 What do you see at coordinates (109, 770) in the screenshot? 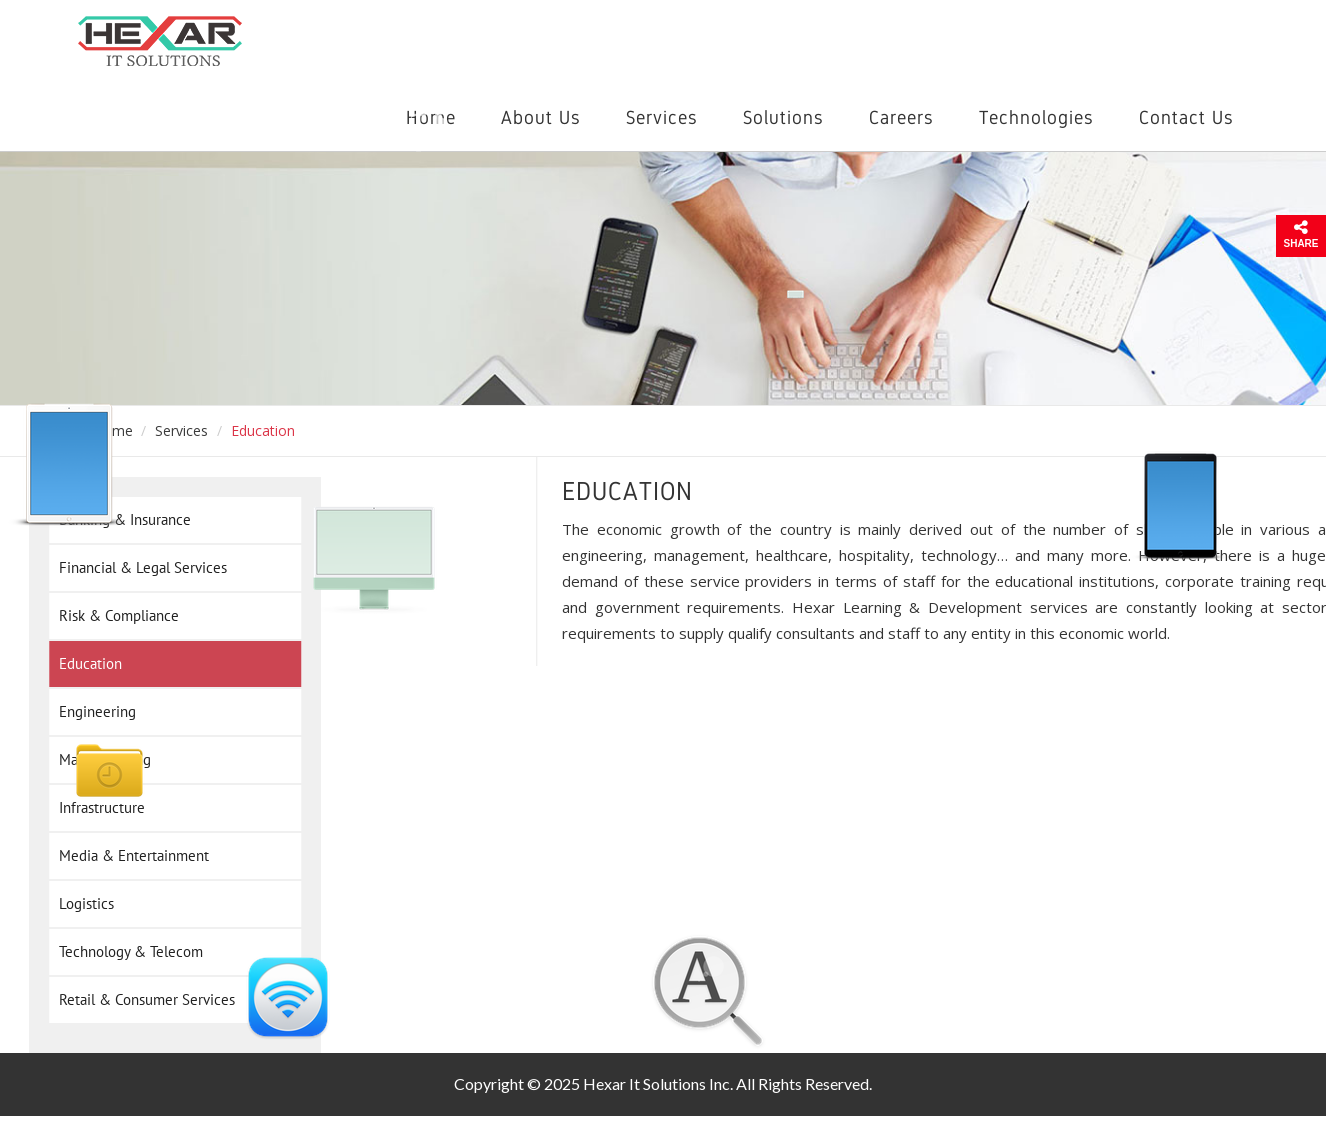
I see `access temporary files folder` at bounding box center [109, 770].